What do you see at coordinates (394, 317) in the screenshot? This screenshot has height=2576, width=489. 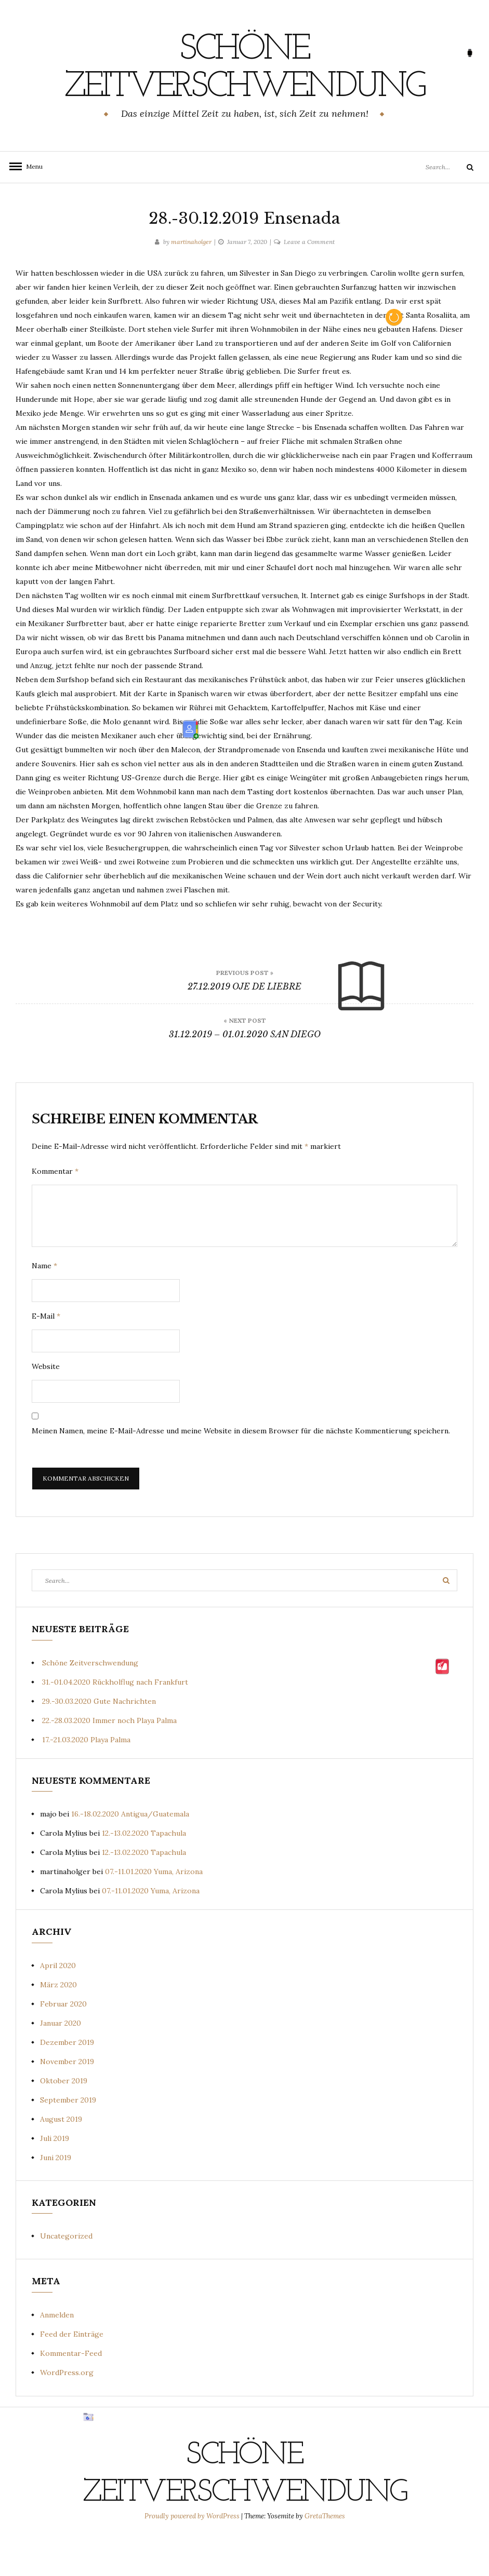 I see `restart the system` at bounding box center [394, 317].